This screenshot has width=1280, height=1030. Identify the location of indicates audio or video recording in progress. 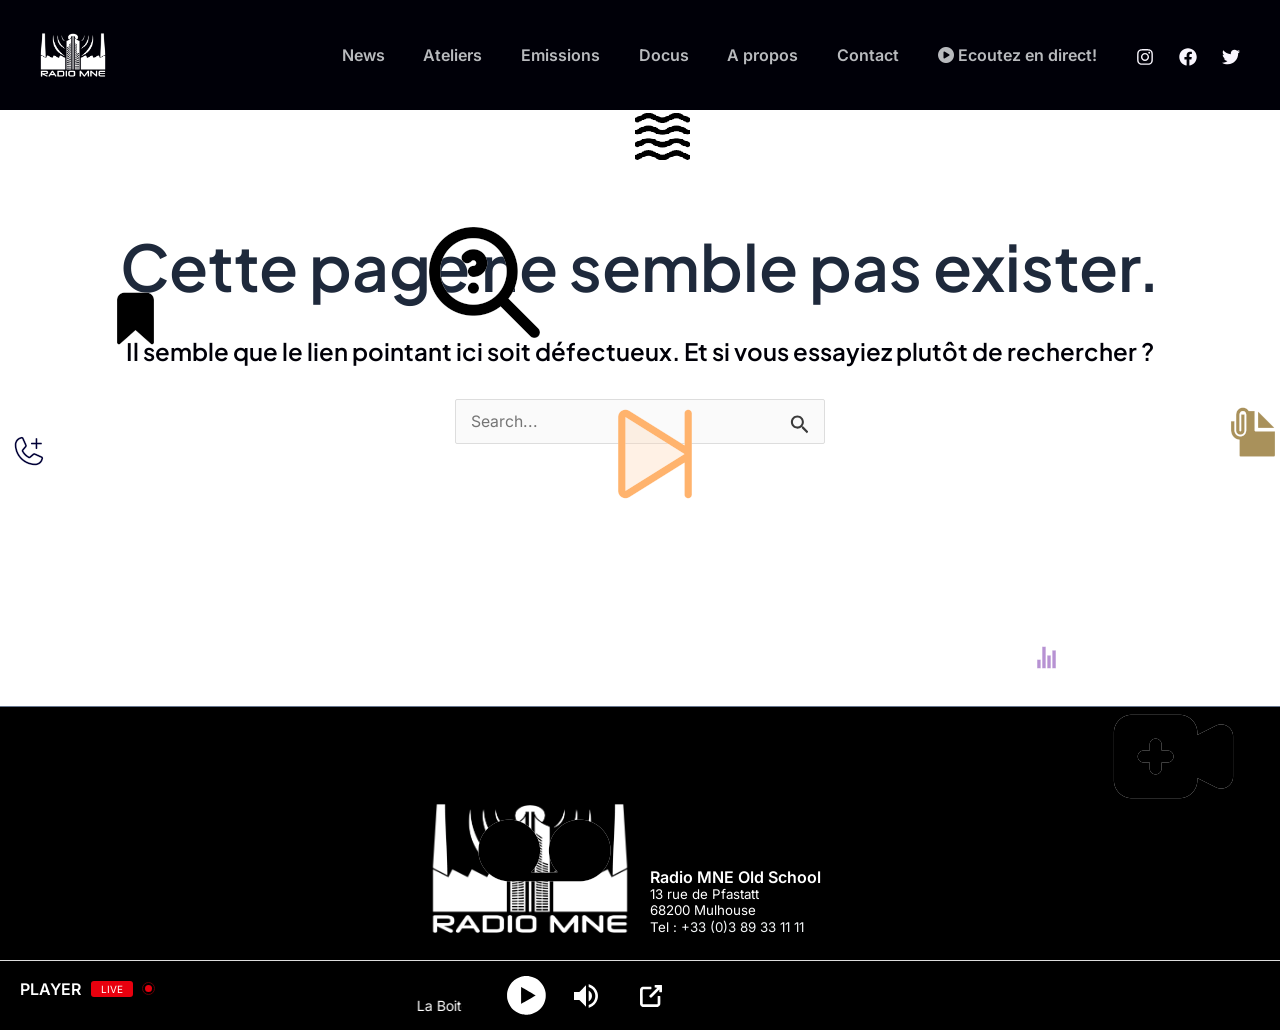
(544, 850).